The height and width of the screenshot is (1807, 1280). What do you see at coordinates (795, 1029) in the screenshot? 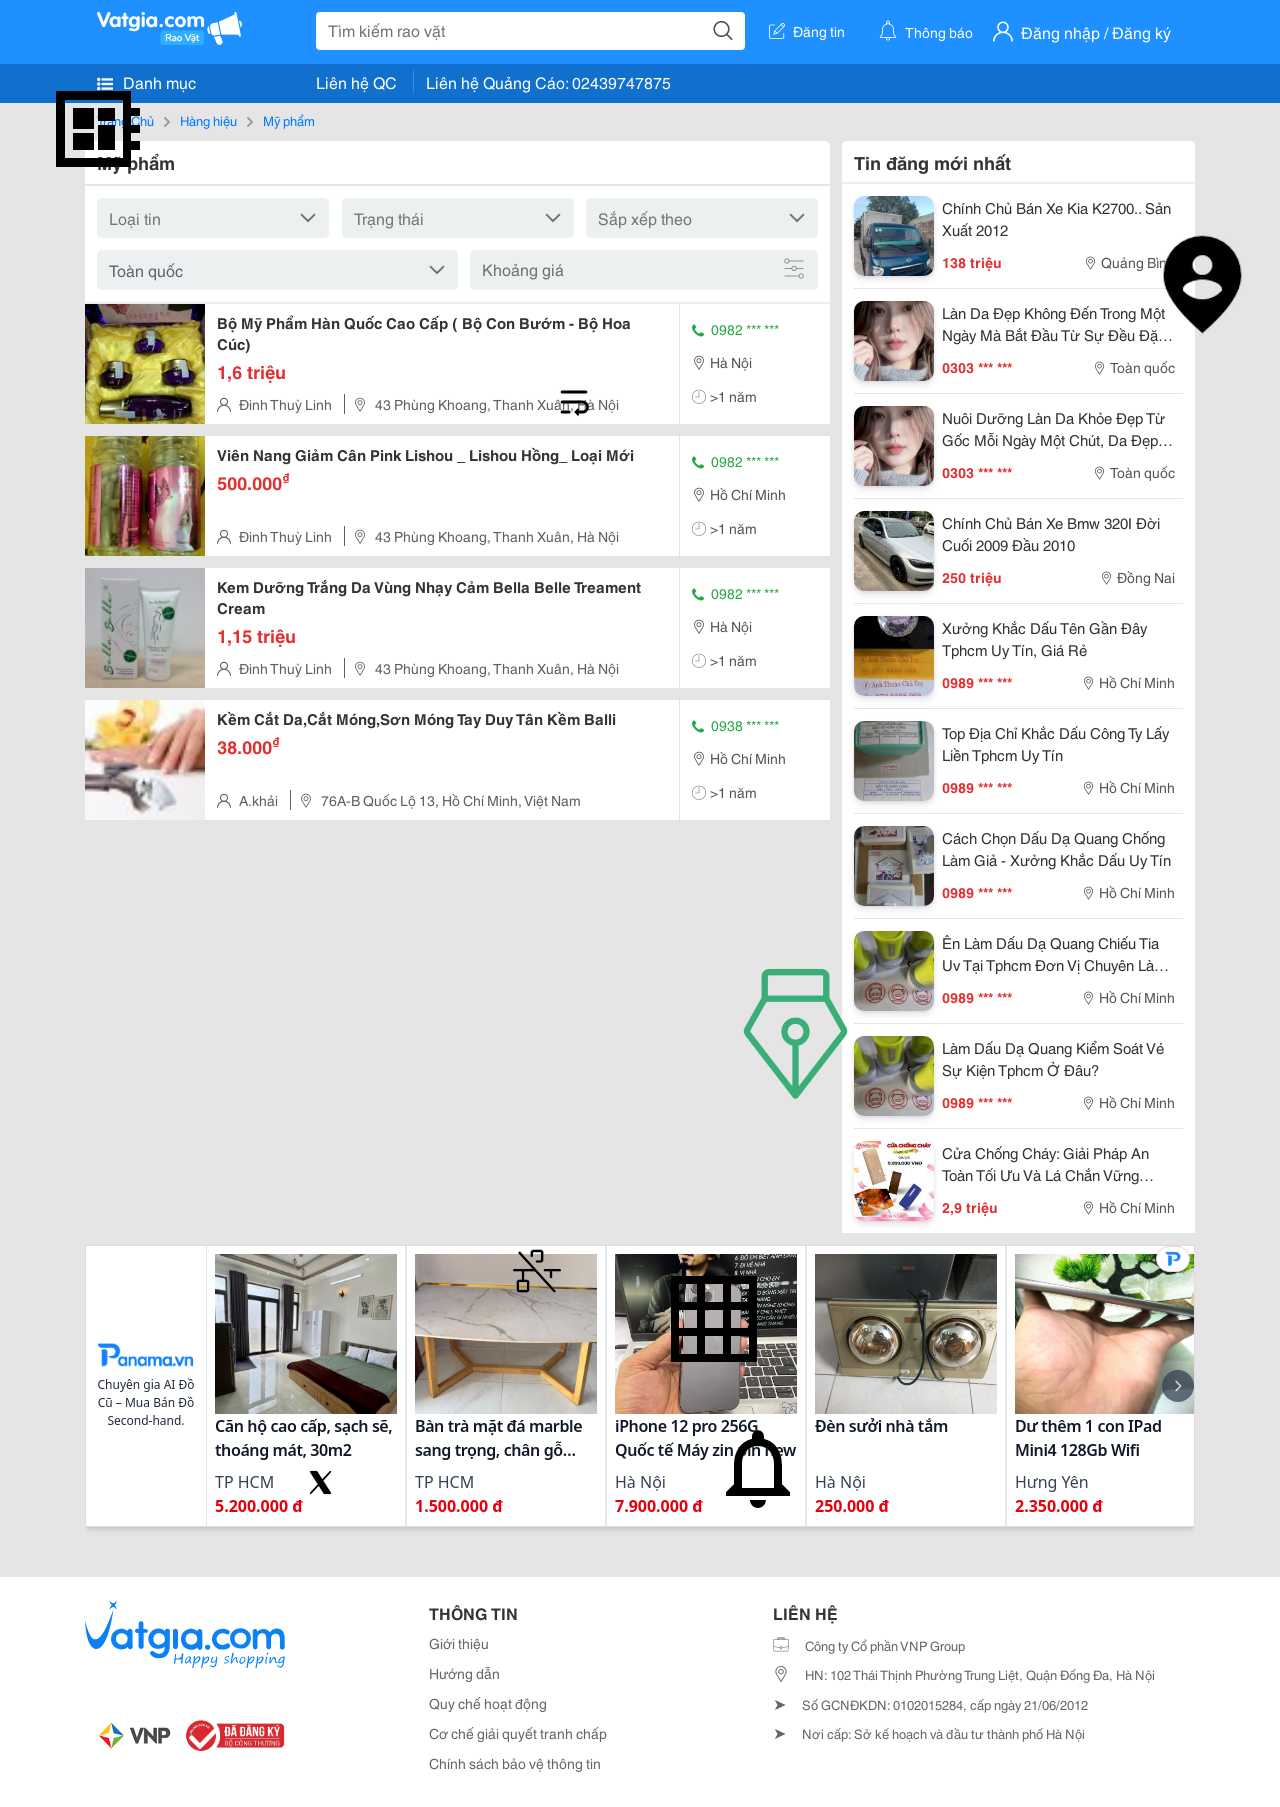
I see `access drawing or illustration tools` at bounding box center [795, 1029].